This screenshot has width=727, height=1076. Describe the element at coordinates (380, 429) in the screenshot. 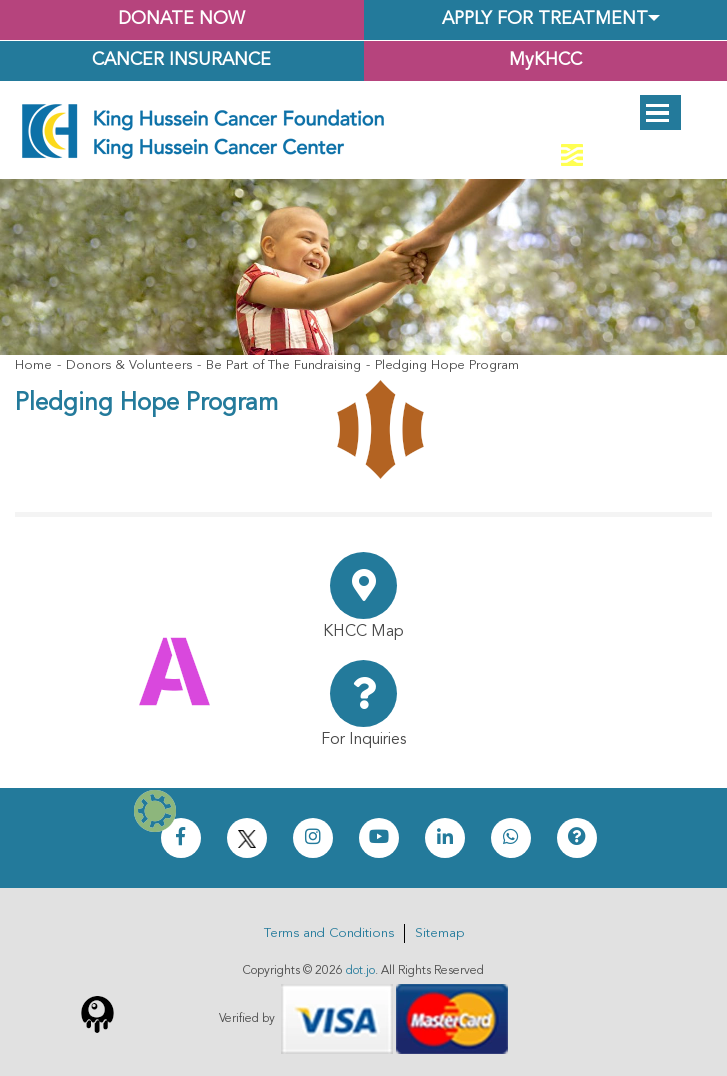

I see `magic platform logo` at that location.